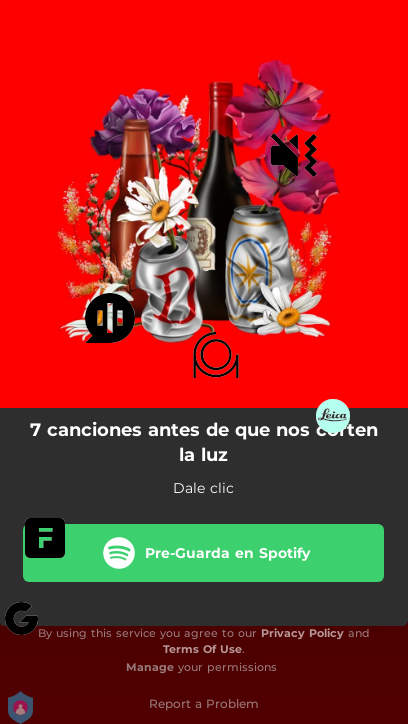 This screenshot has width=408, height=724. Describe the element at coordinates (110, 318) in the screenshot. I see `start a voice chat or audio message` at that location.